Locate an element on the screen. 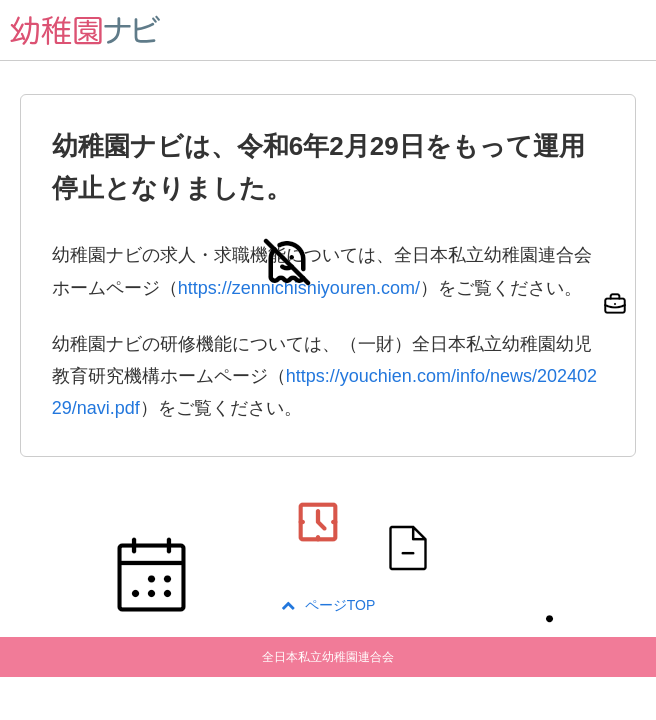 This screenshot has height=720, width=656. no wifi signal available is located at coordinates (549, 597).